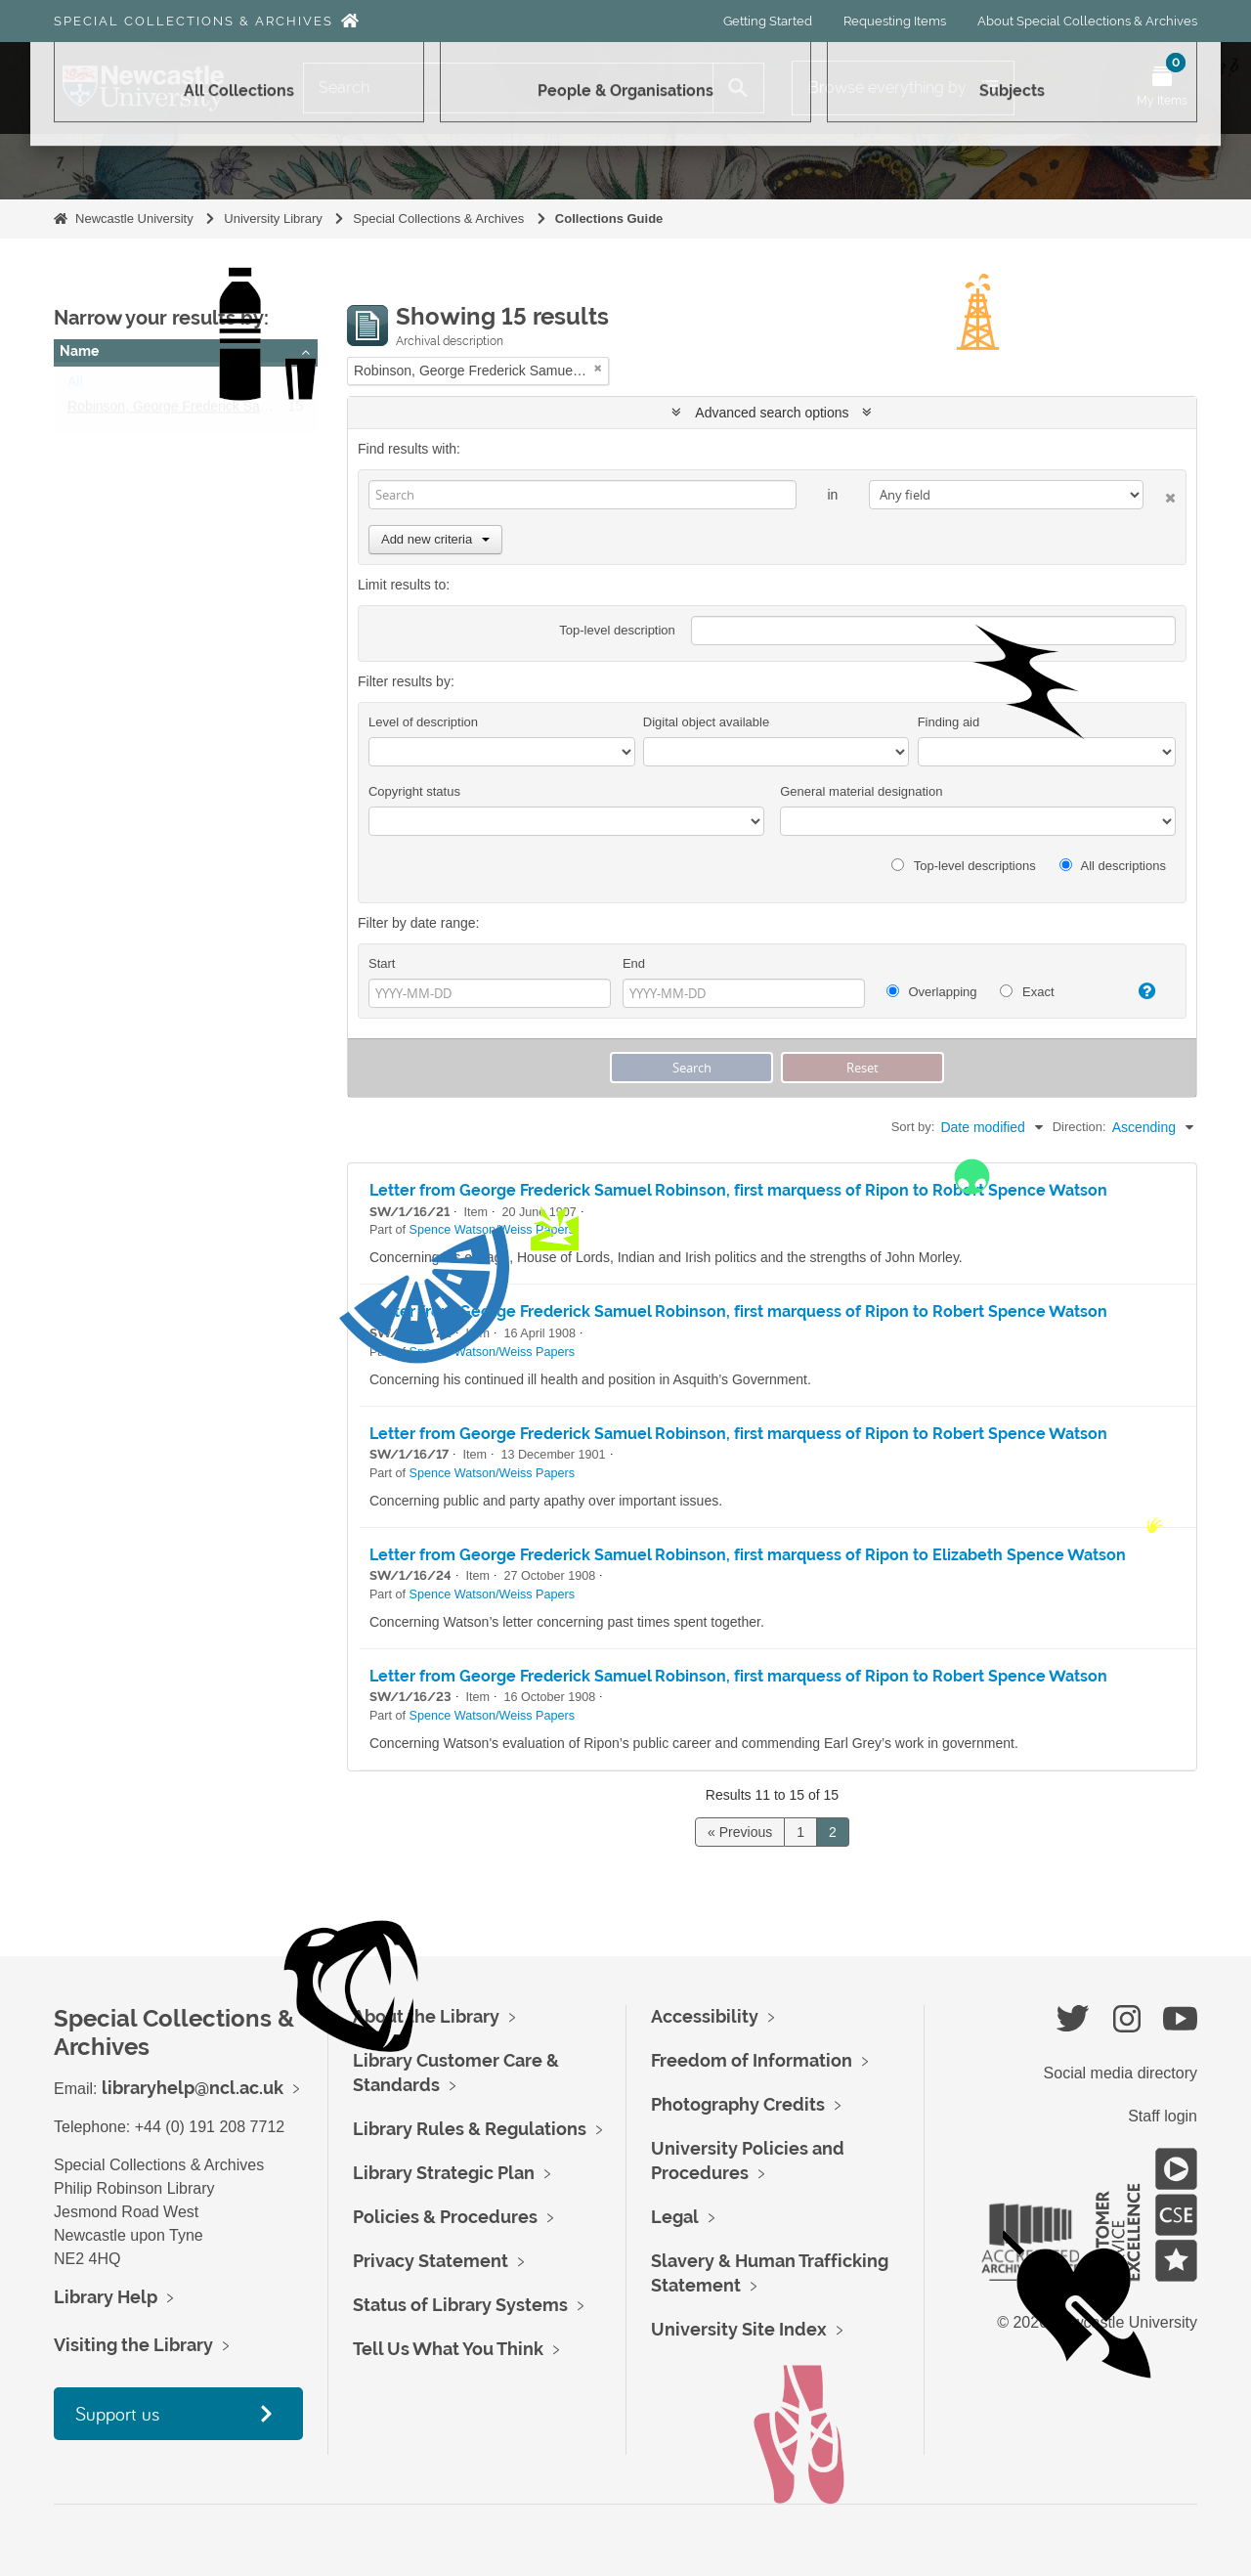  I want to click on select or summon a soul vessel item, so click(971, 1176).